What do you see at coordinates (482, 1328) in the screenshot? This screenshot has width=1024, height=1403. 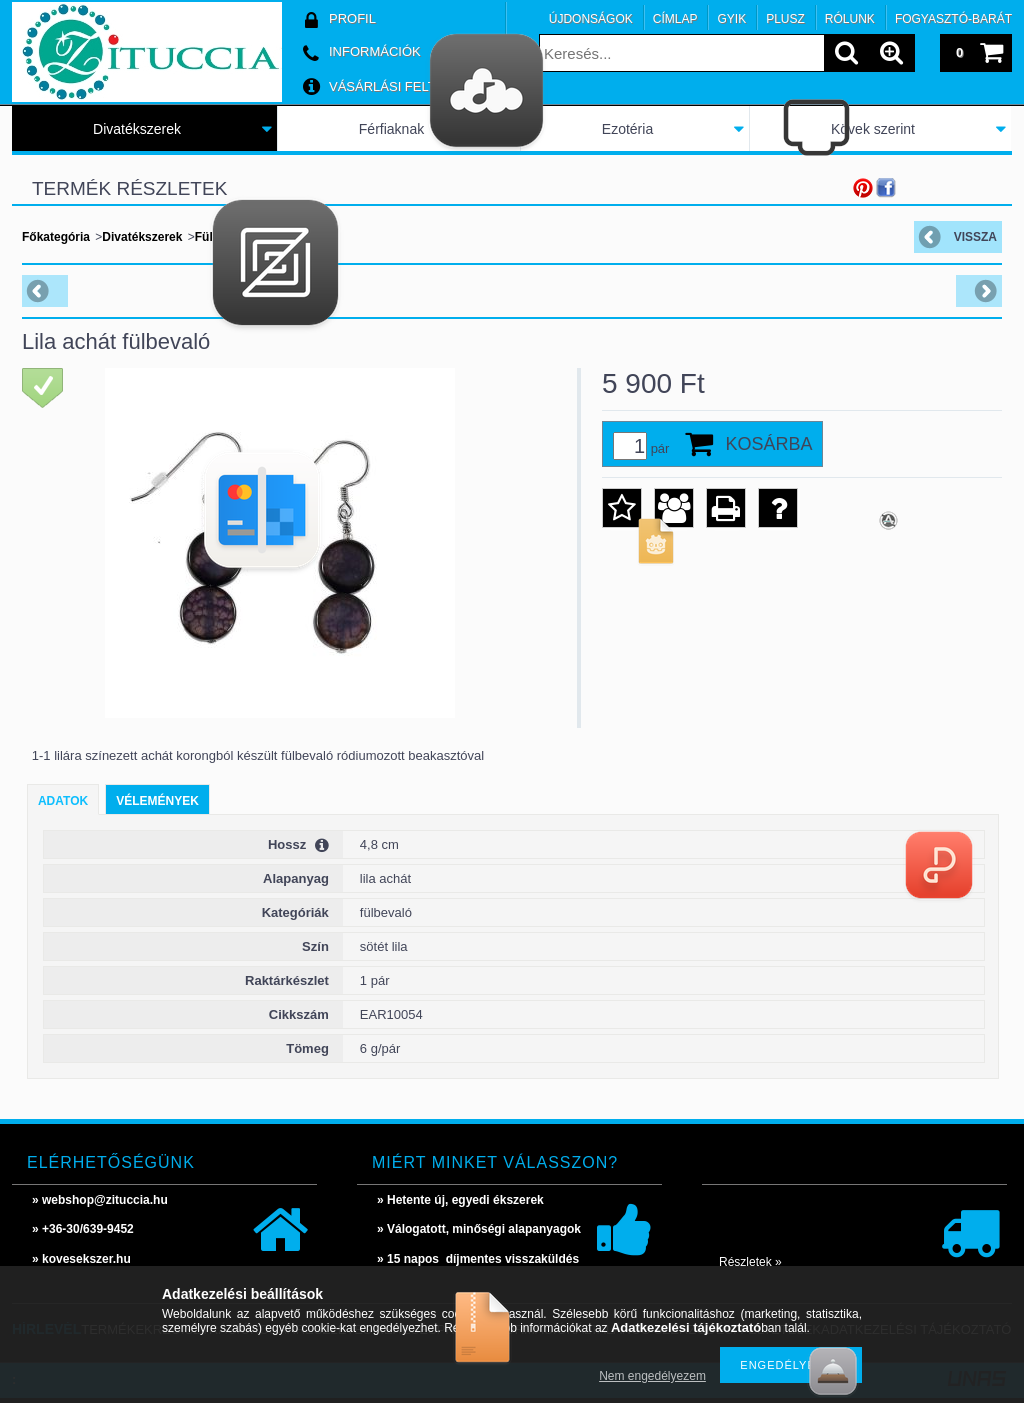 I see `a compressed or archived file package` at bounding box center [482, 1328].